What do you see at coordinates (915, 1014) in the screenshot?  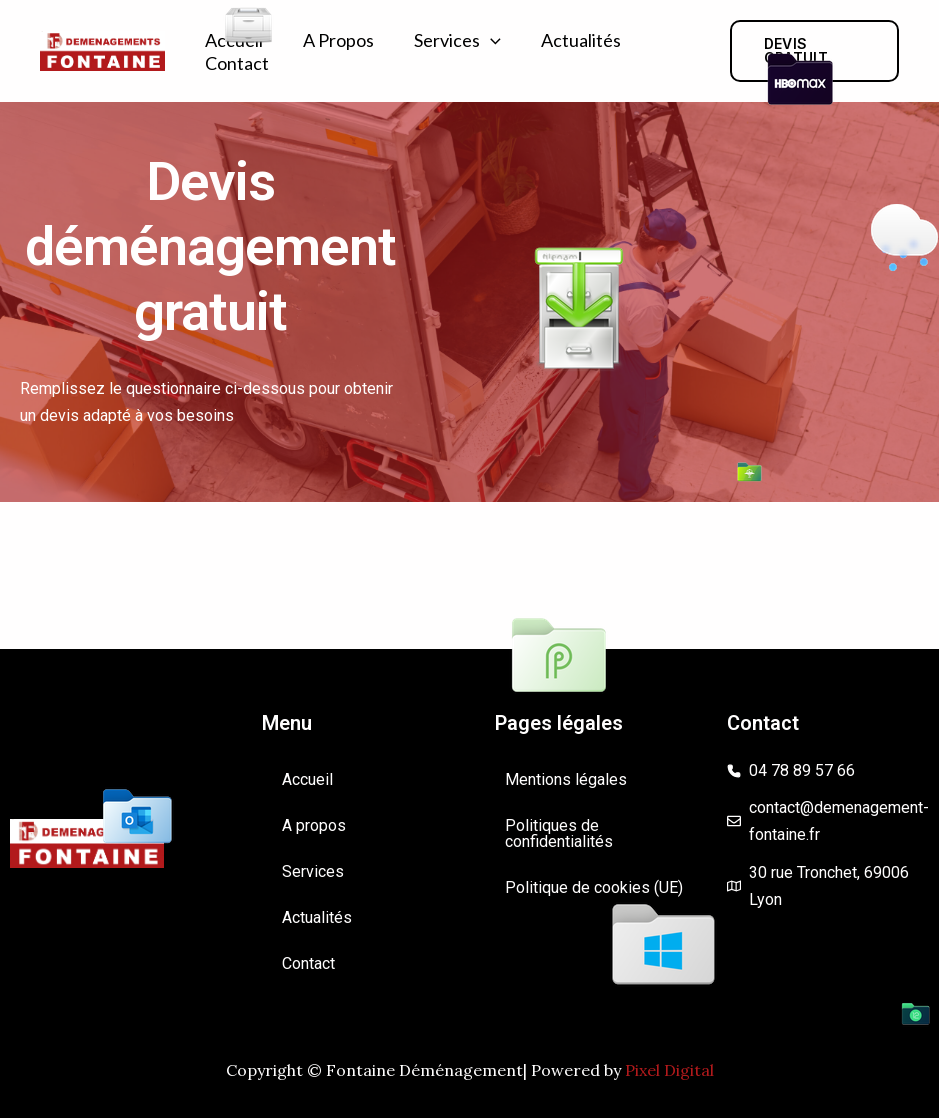 I see `open android 12 system files folder` at bounding box center [915, 1014].